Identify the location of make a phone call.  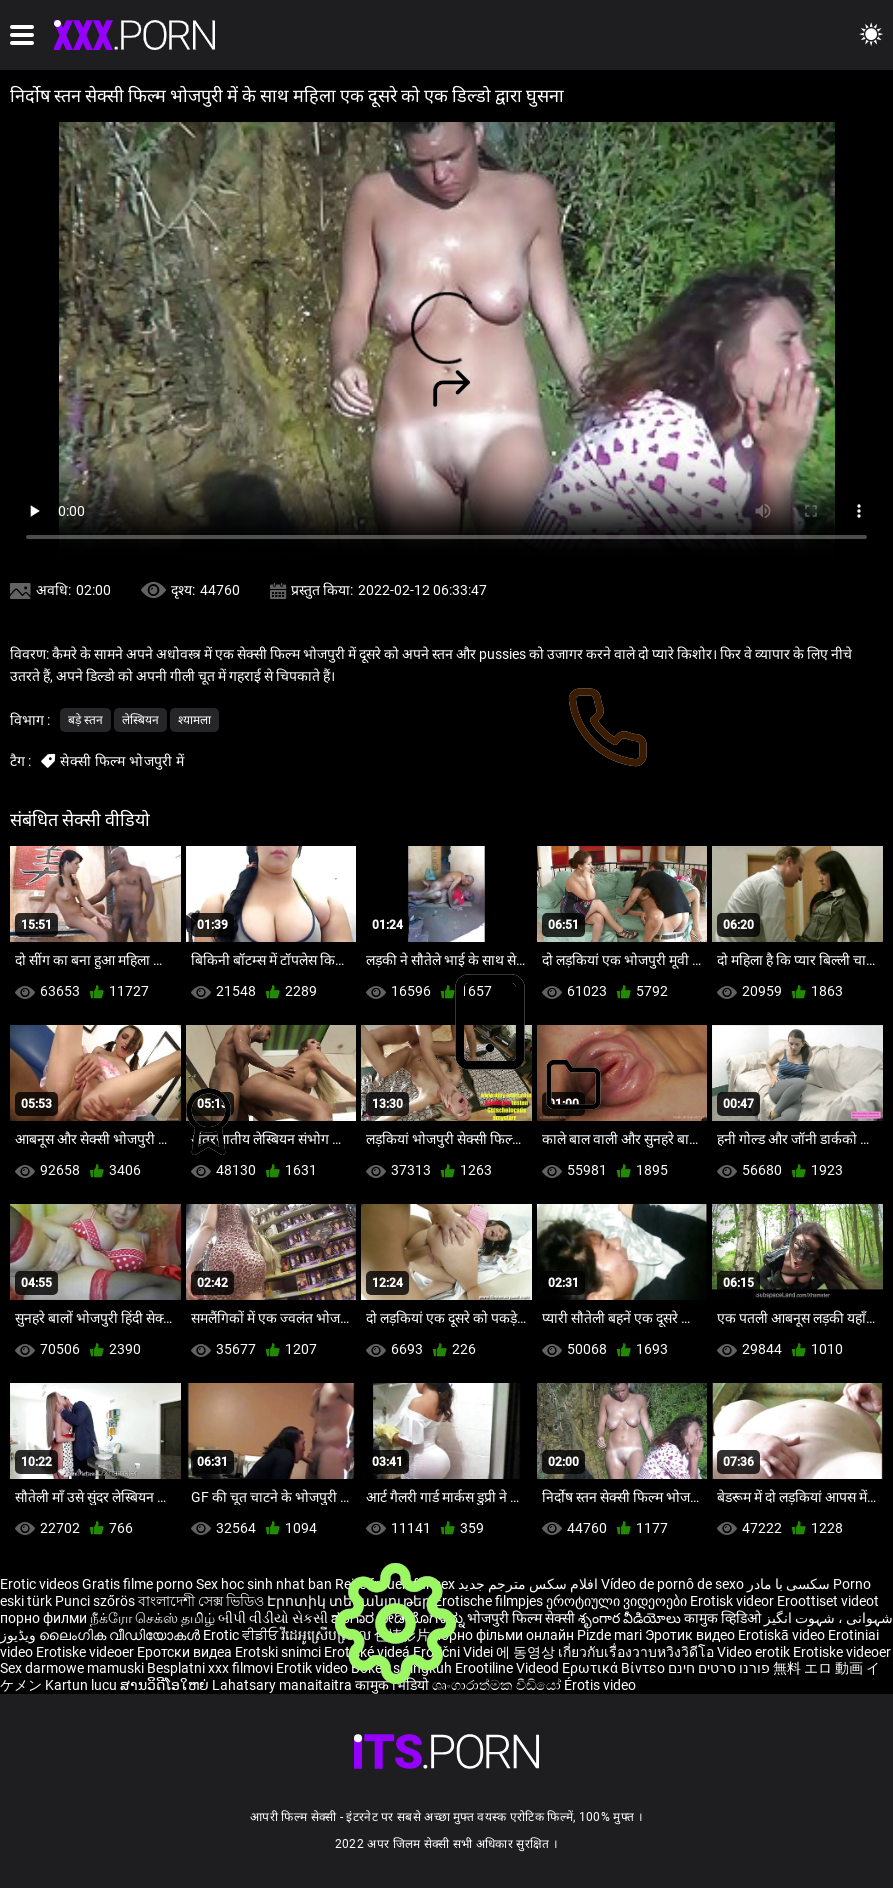
(607, 727).